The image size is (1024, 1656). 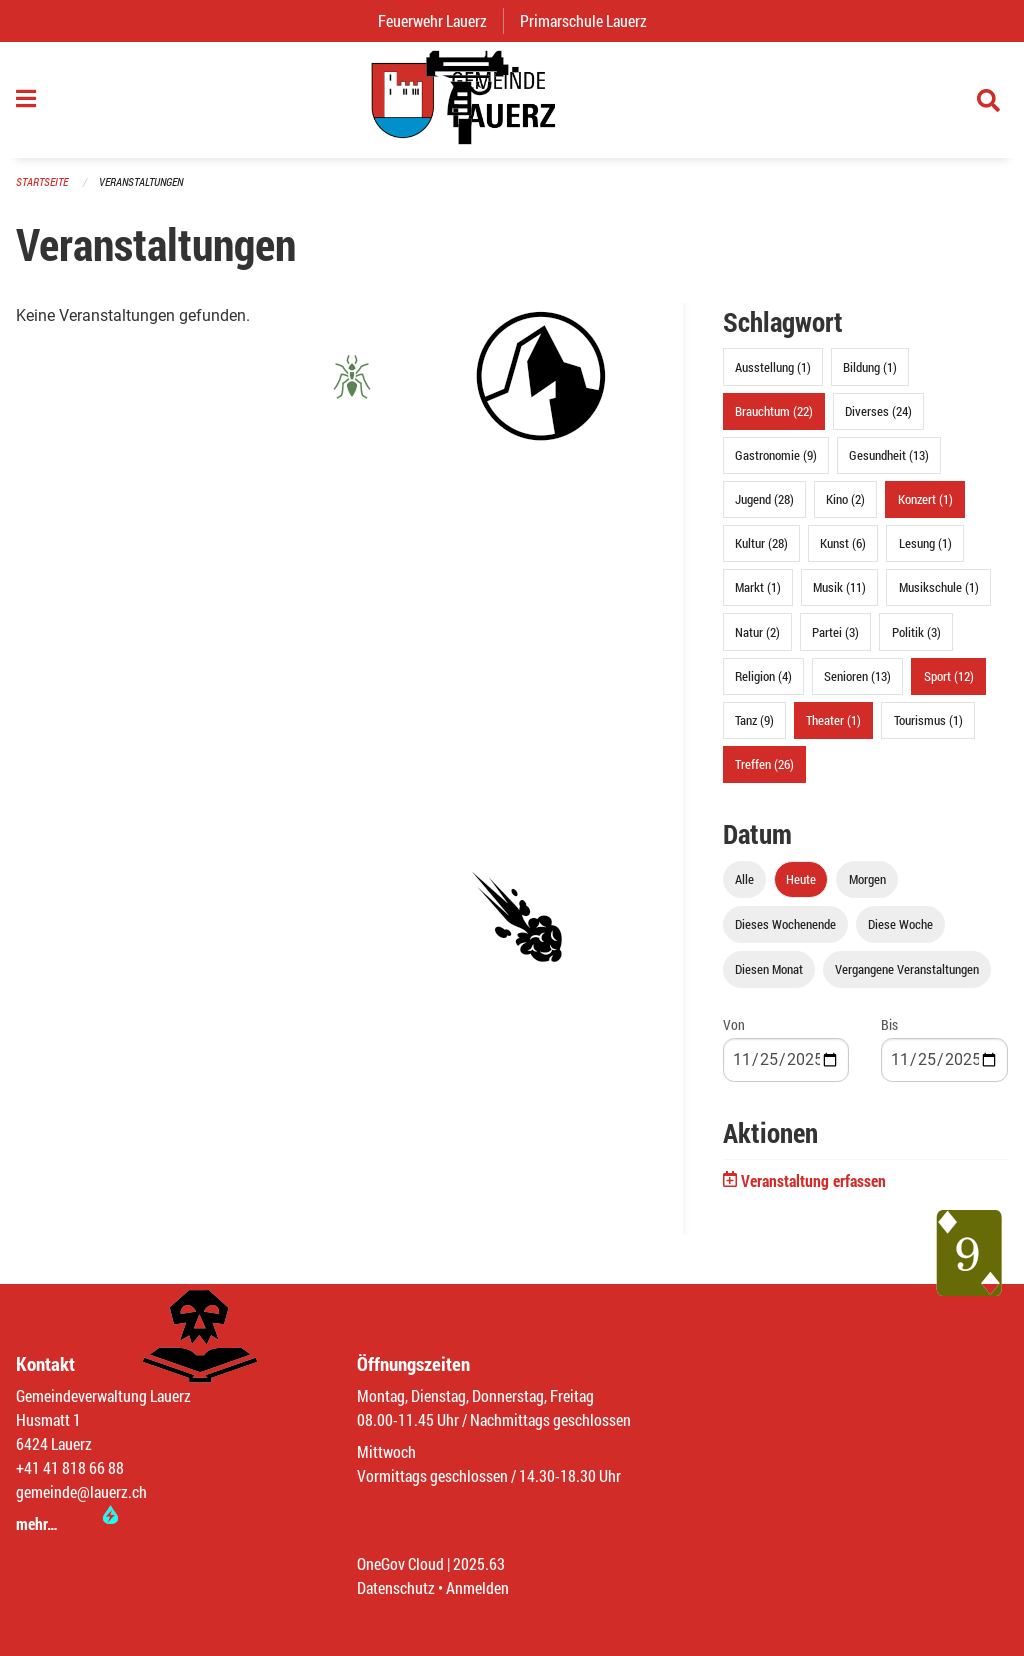 What do you see at coordinates (969, 1253) in the screenshot?
I see `nine of diamonds playing card` at bounding box center [969, 1253].